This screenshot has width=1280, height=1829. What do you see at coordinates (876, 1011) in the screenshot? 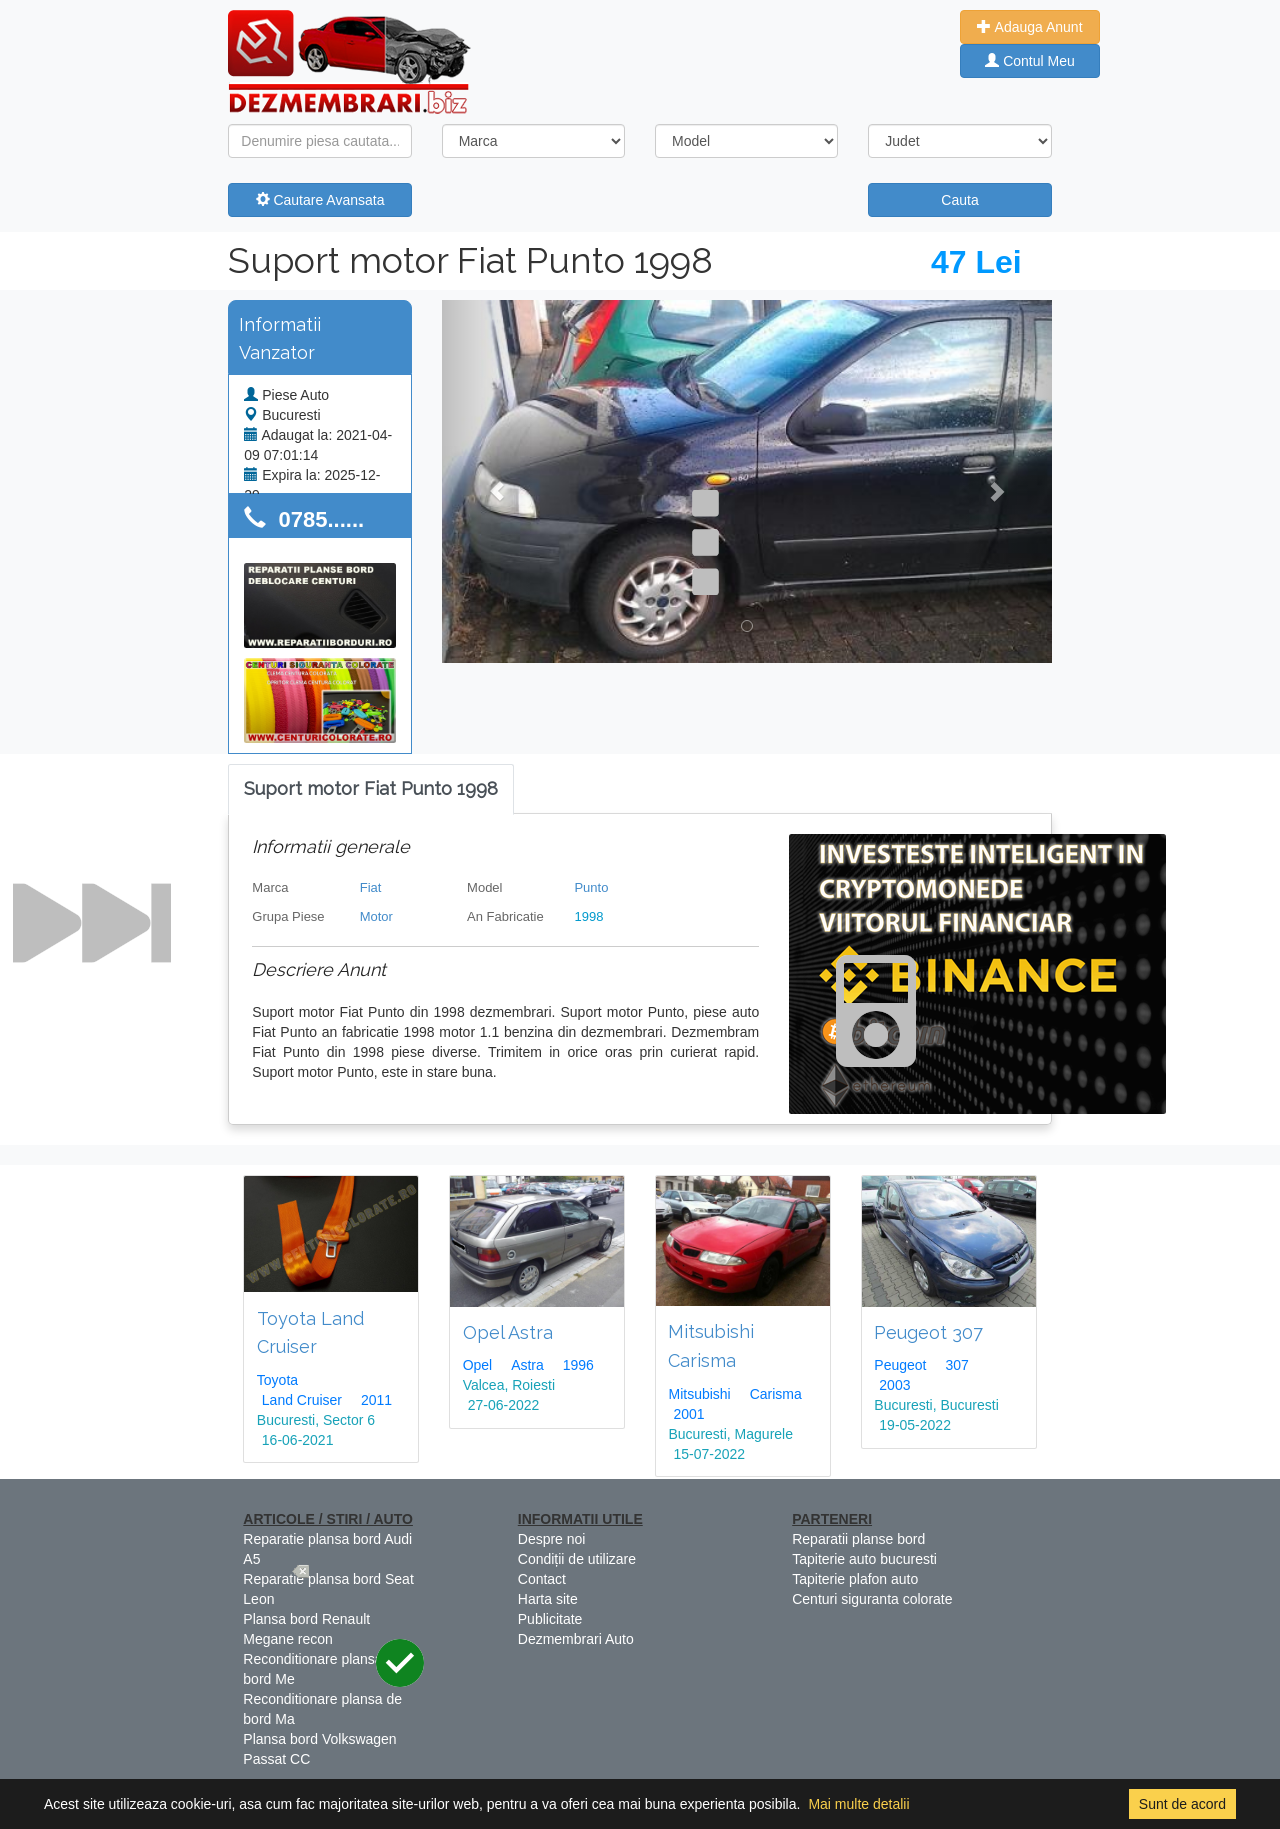
I see `access media player device` at bounding box center [876, 1011].